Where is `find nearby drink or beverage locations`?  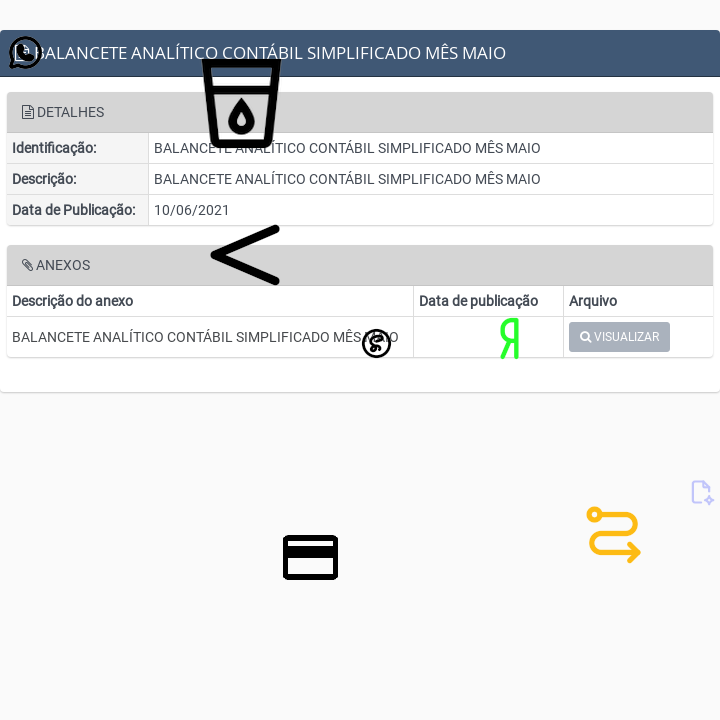
find nearby drink or beverage locations is located at coordinates (241, 103).